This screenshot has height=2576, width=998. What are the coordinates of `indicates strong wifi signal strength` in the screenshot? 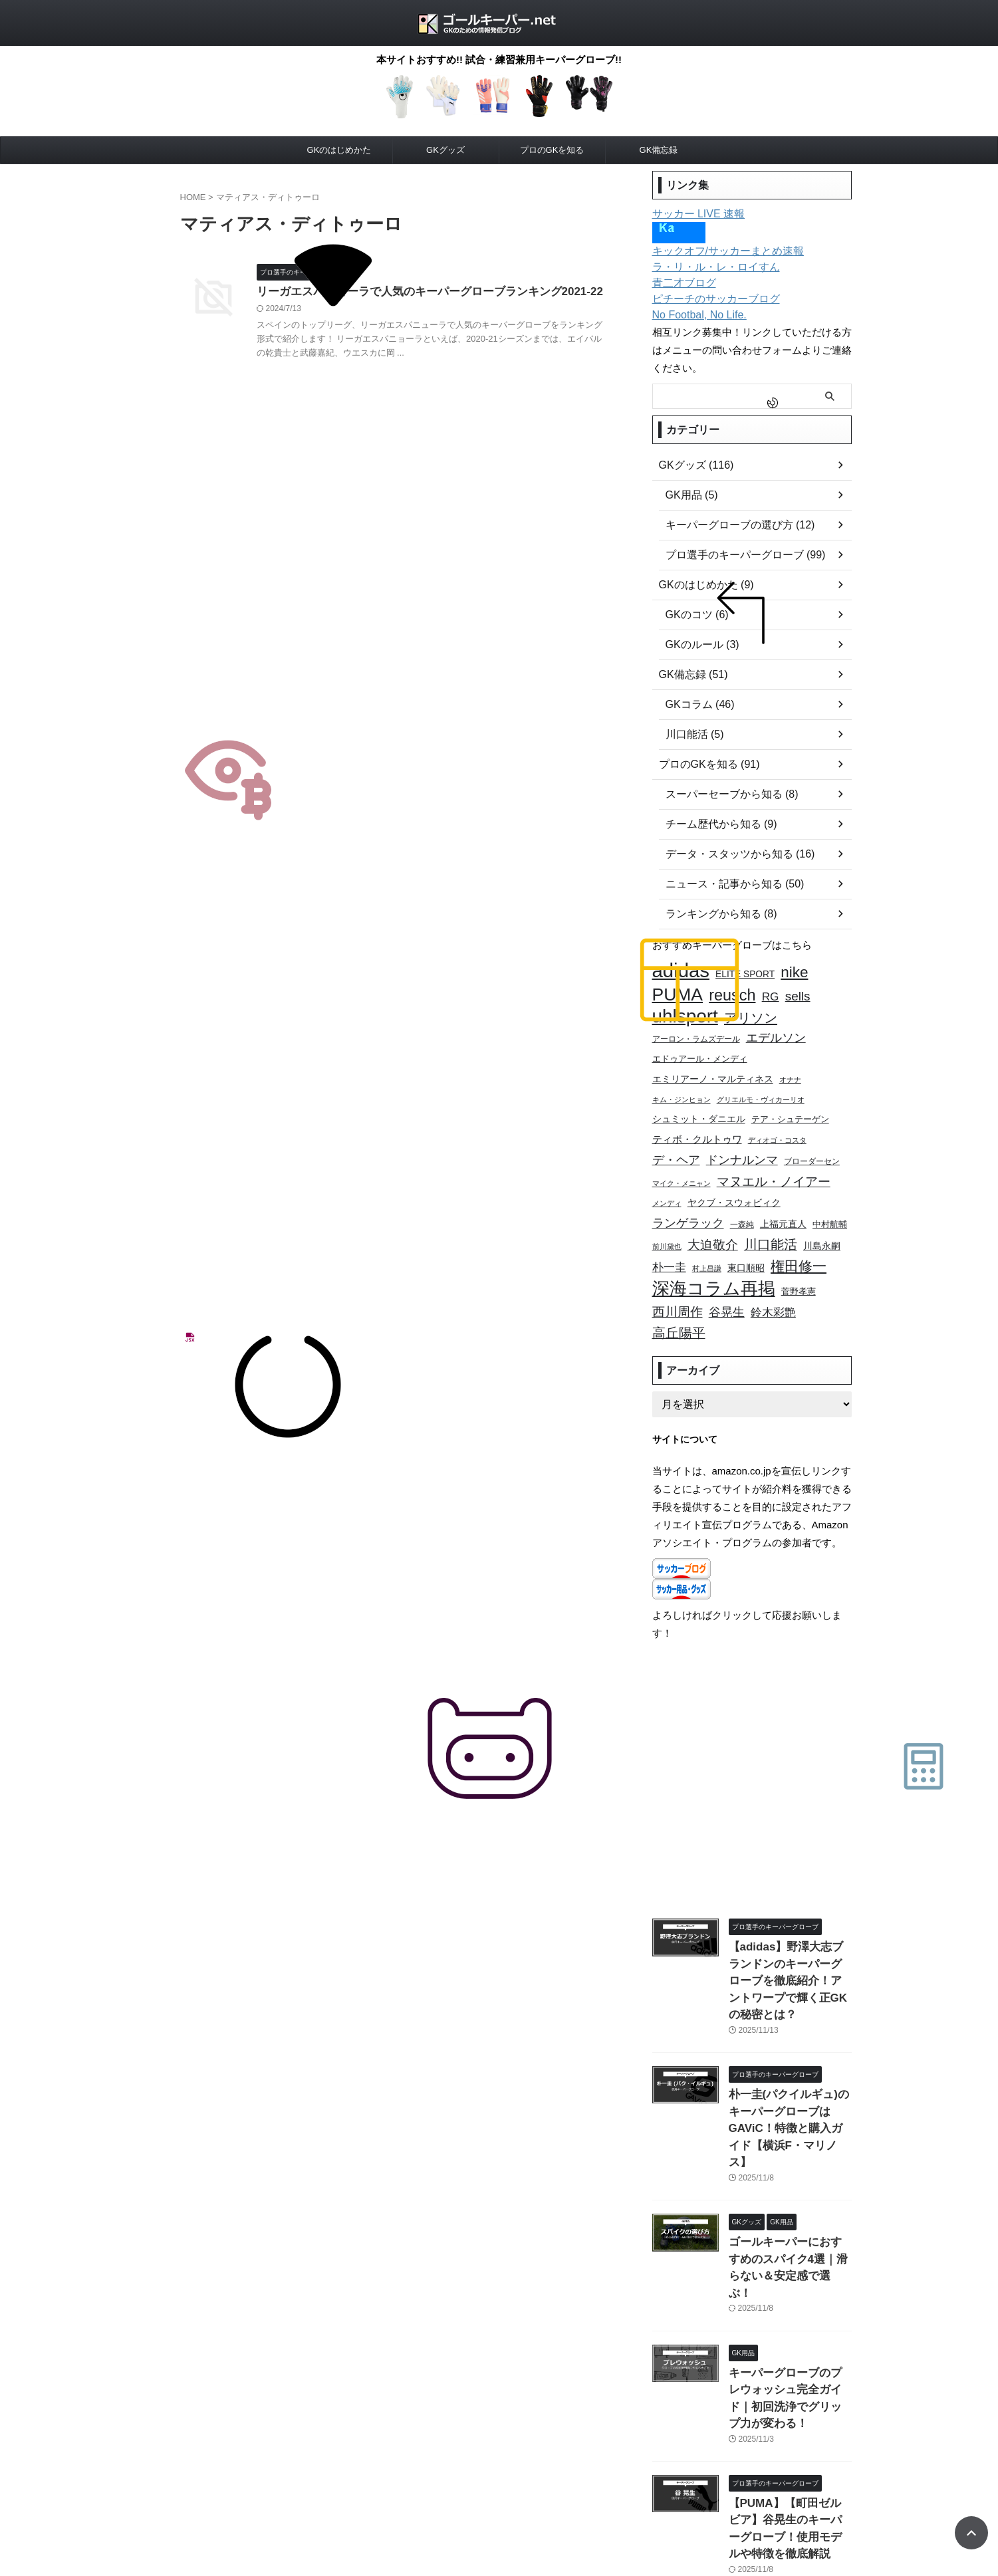 It's located at (333, 275).